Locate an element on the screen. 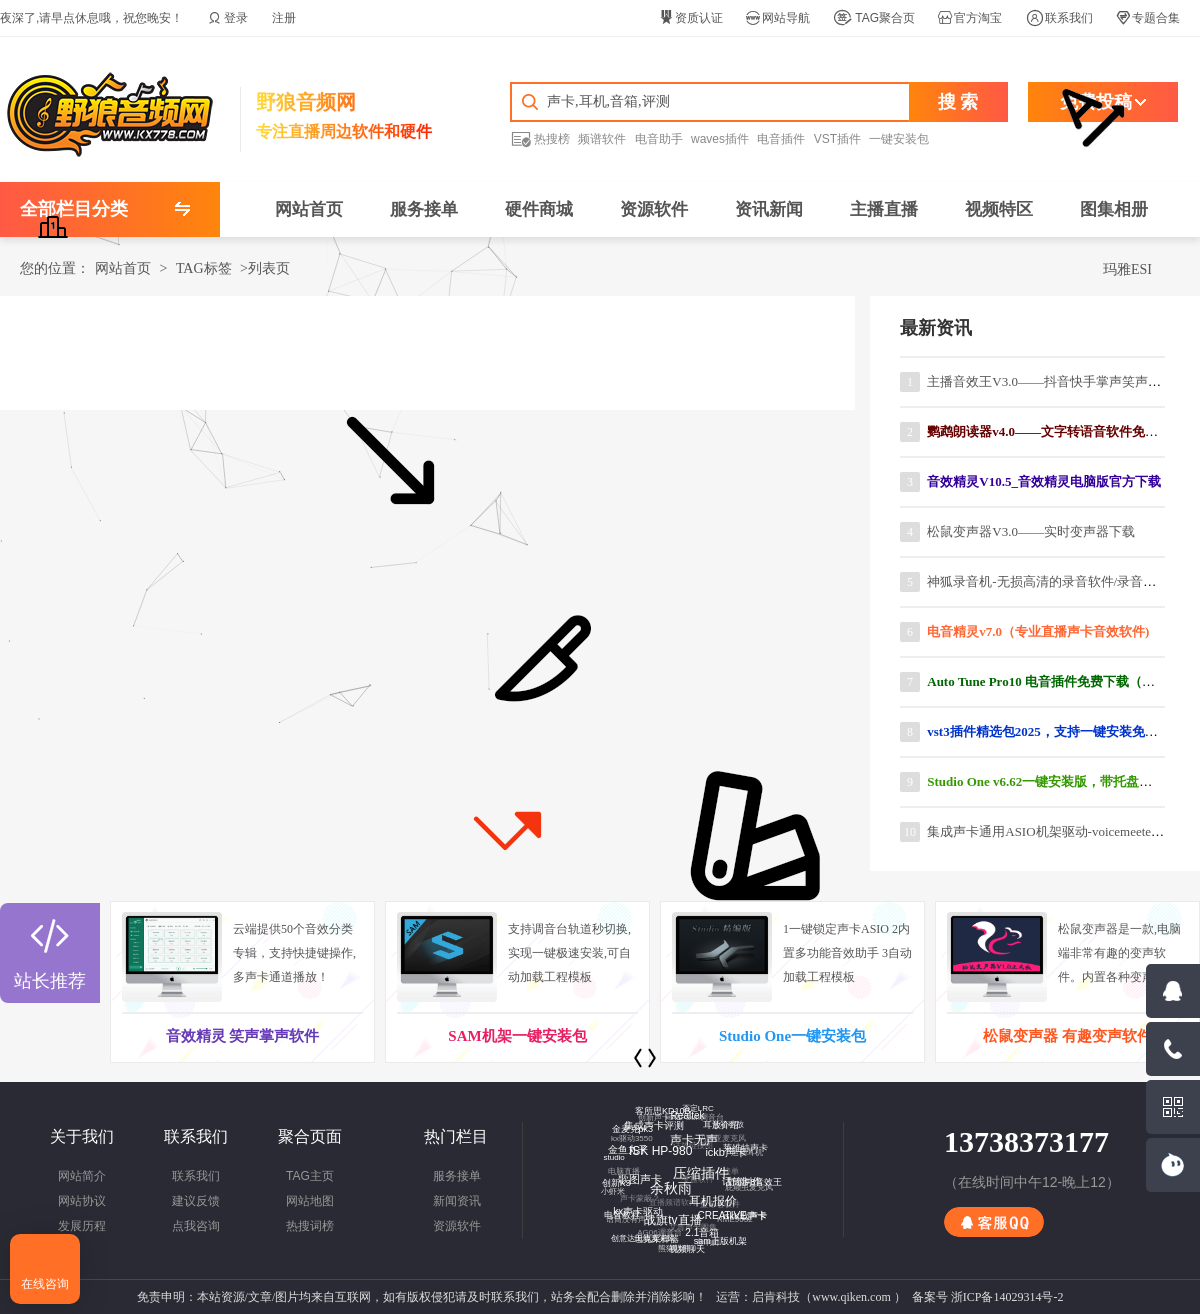 The height and width of the screenshot is (1314, 1200). view or edit source code is located at coordinates (645, 1058).